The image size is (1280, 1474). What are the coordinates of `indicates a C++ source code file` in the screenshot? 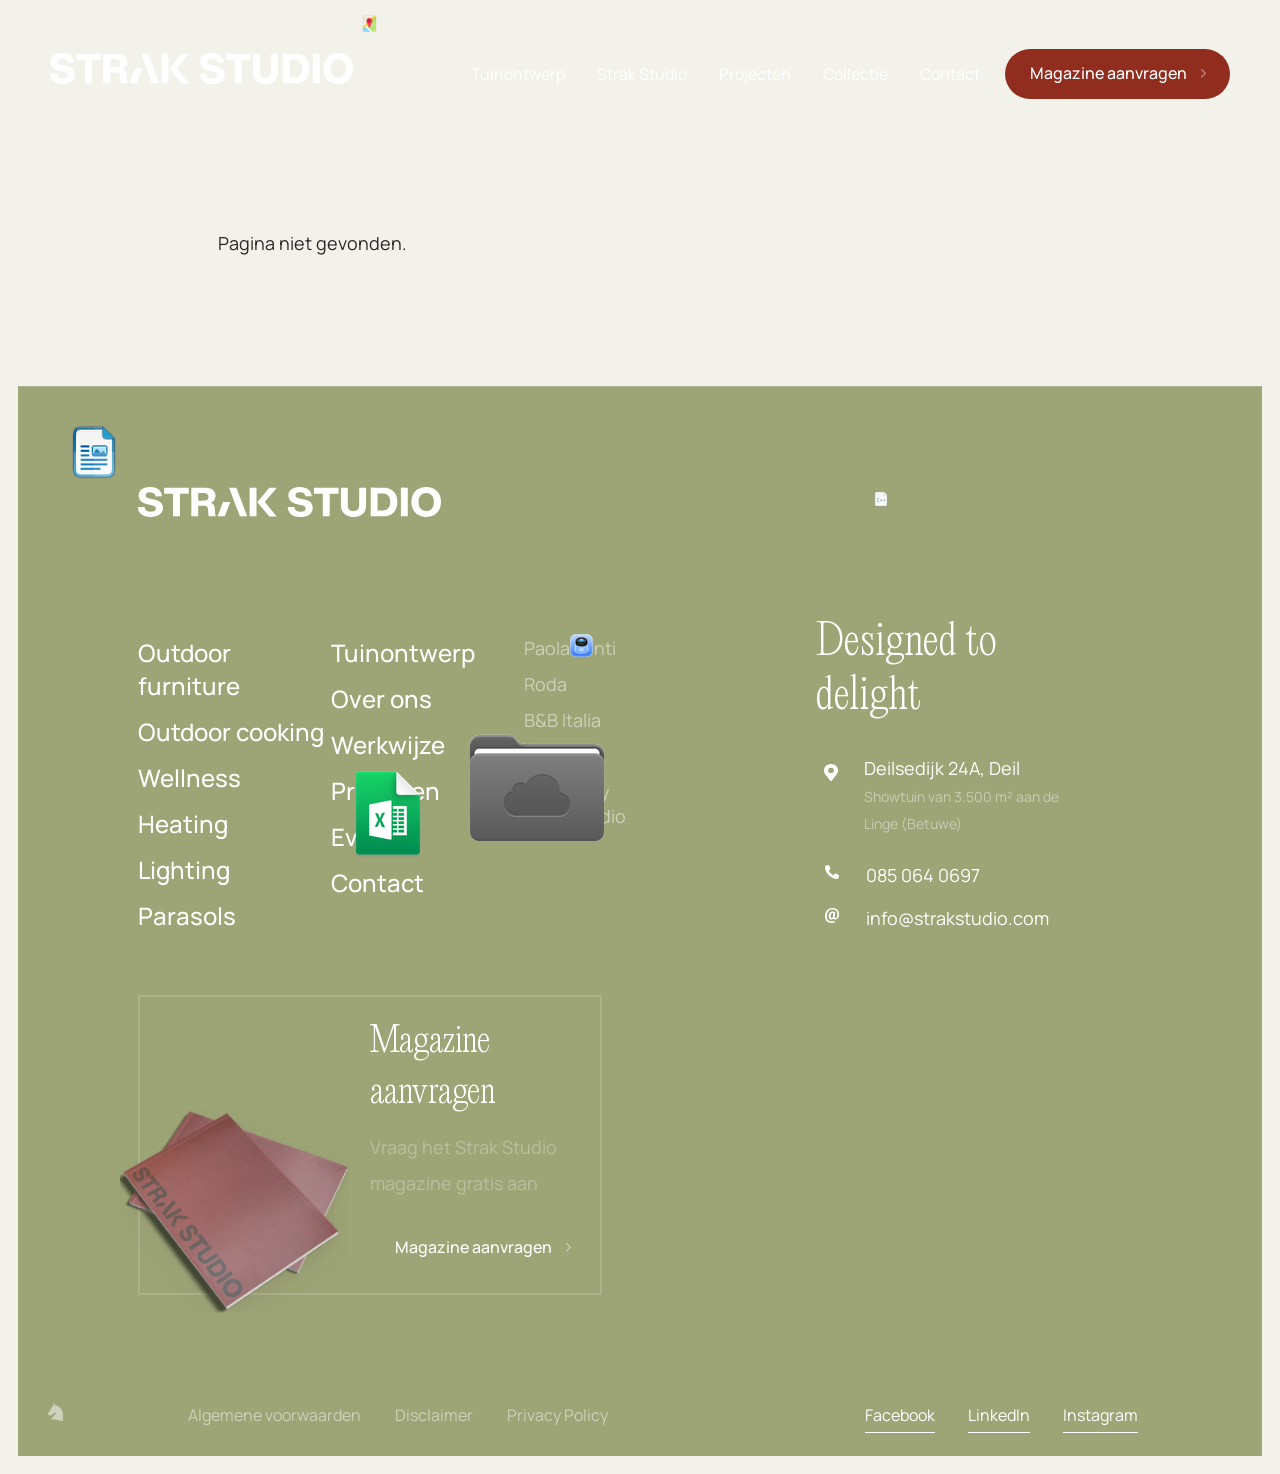 It's located at (881, 499).